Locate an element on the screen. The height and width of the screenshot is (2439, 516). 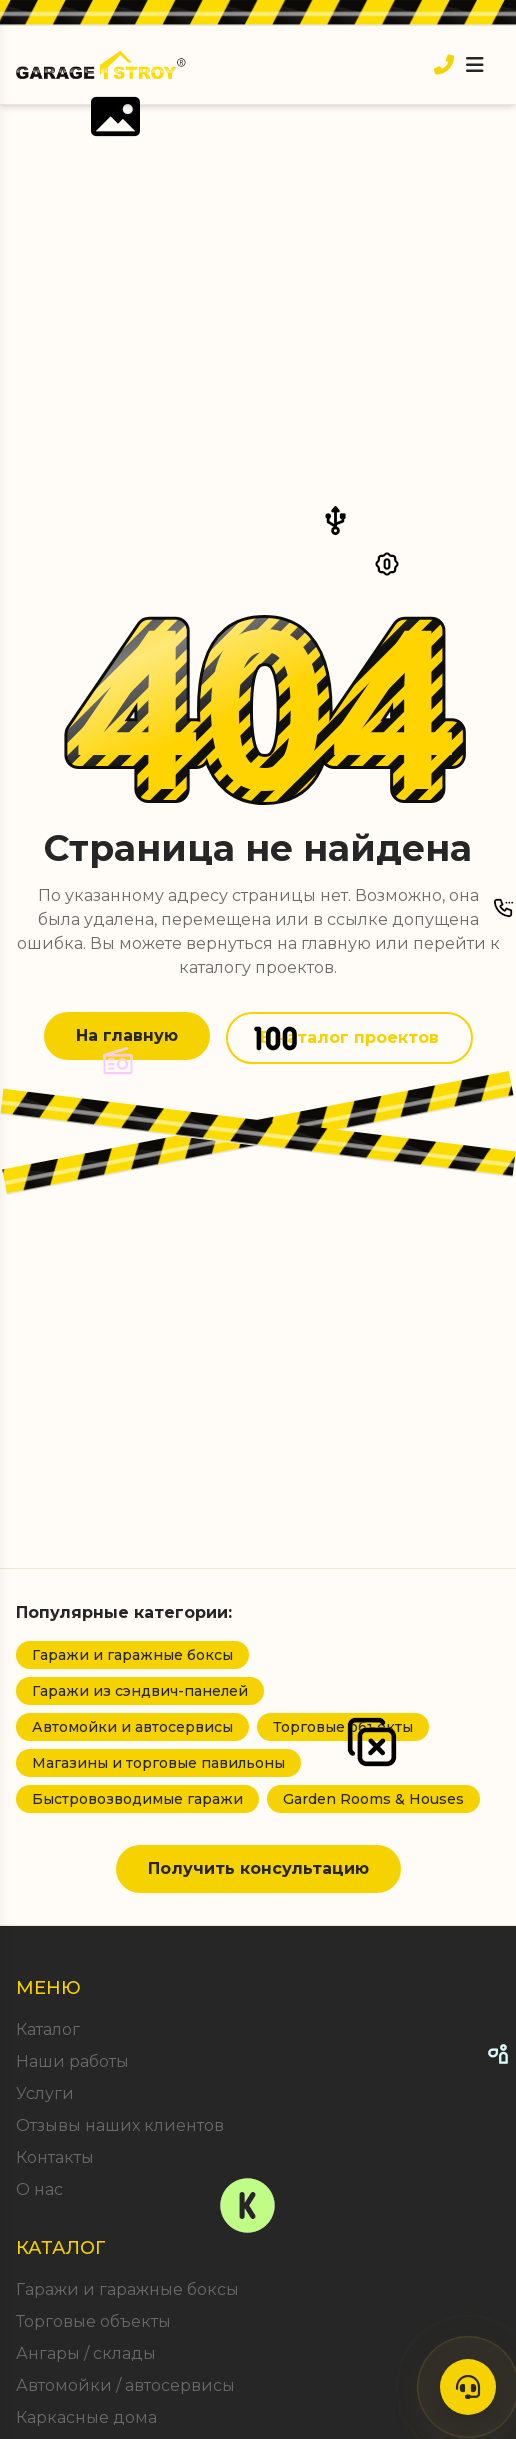
view photos or images is located at coordinates (115, 116).